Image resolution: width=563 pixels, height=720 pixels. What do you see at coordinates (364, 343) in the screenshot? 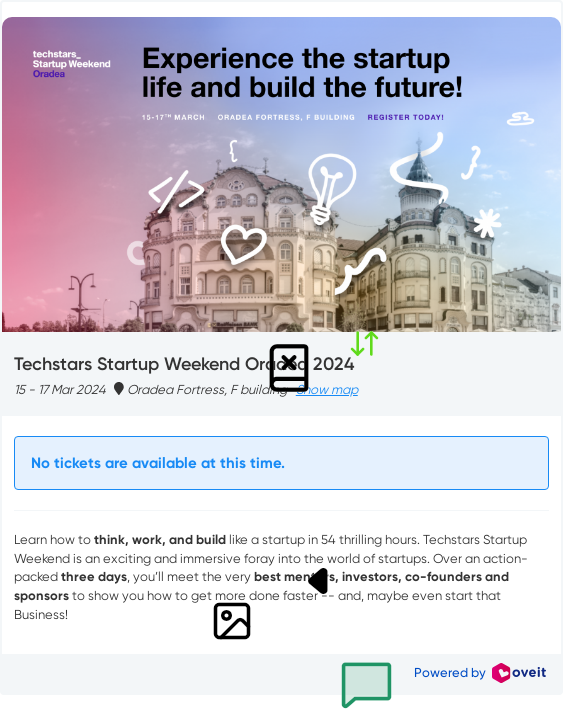
I see `sort items in ascending or descending order` at bounding box center [364, 343].